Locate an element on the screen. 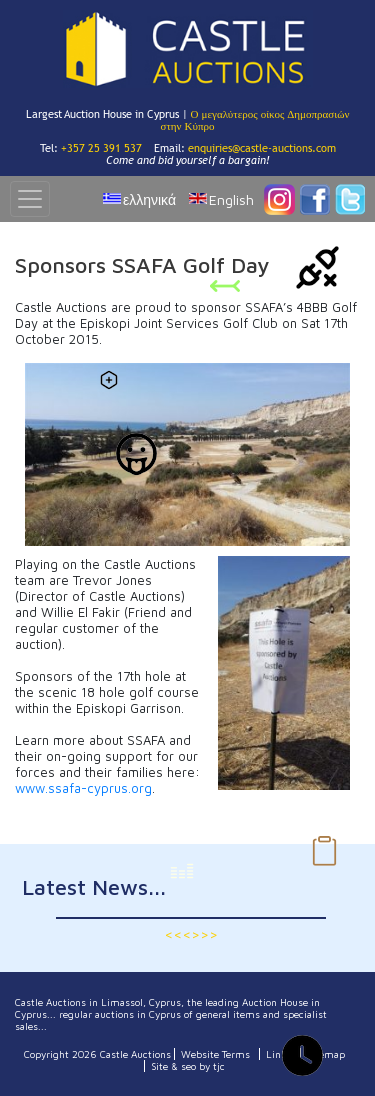 This screenshot has height=1096, width=375. adjust audio equalizer settings is located at coordinates (182, 871).